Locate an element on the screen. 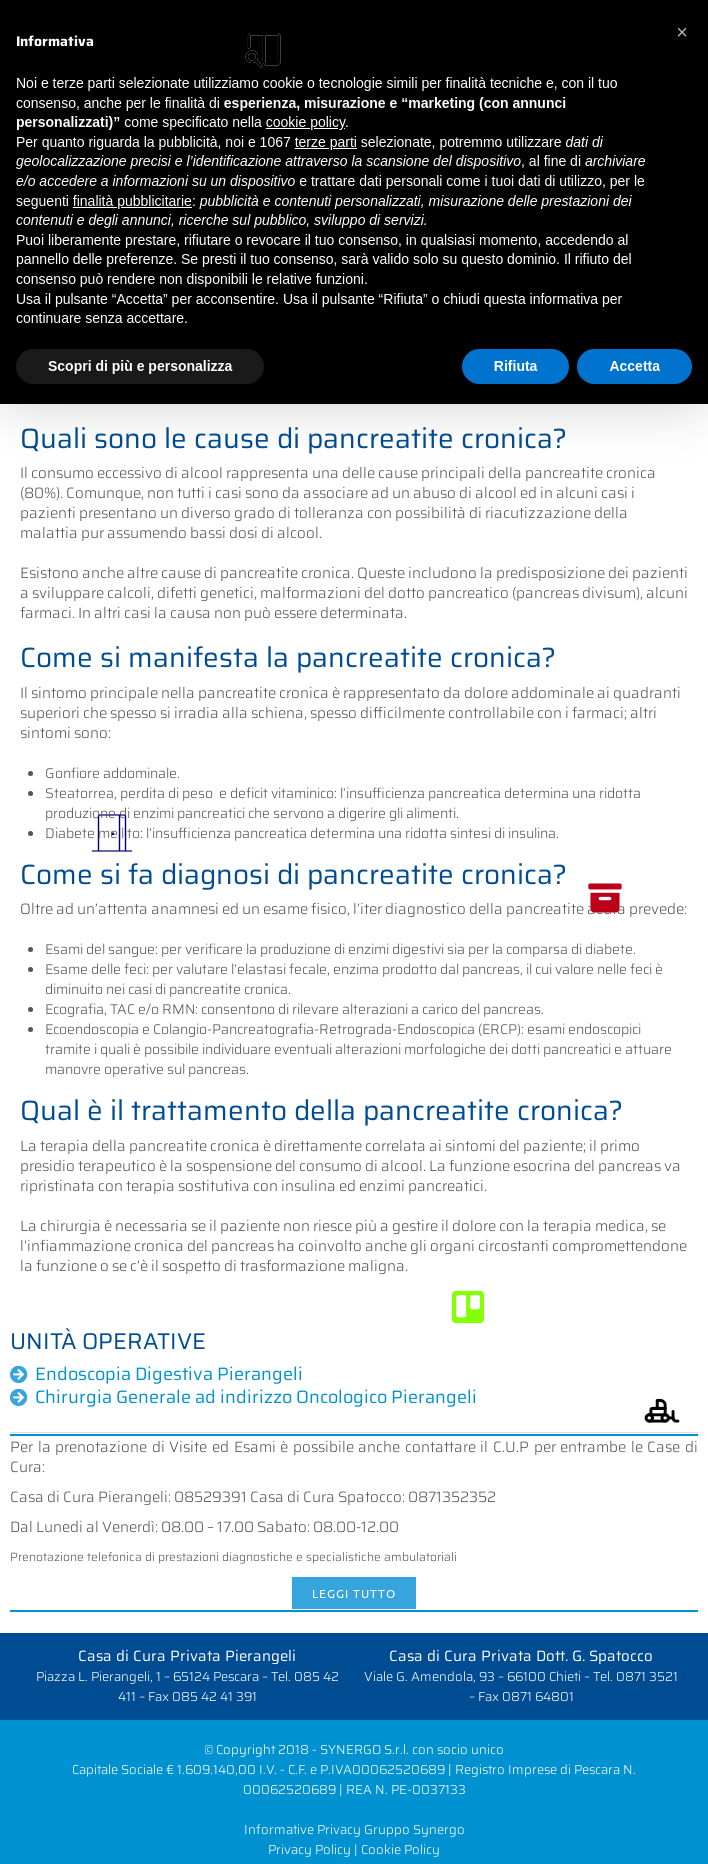 The height and width of the screenshot is (1864, 708). log out or exit the application is located at coordinates (112, 833).